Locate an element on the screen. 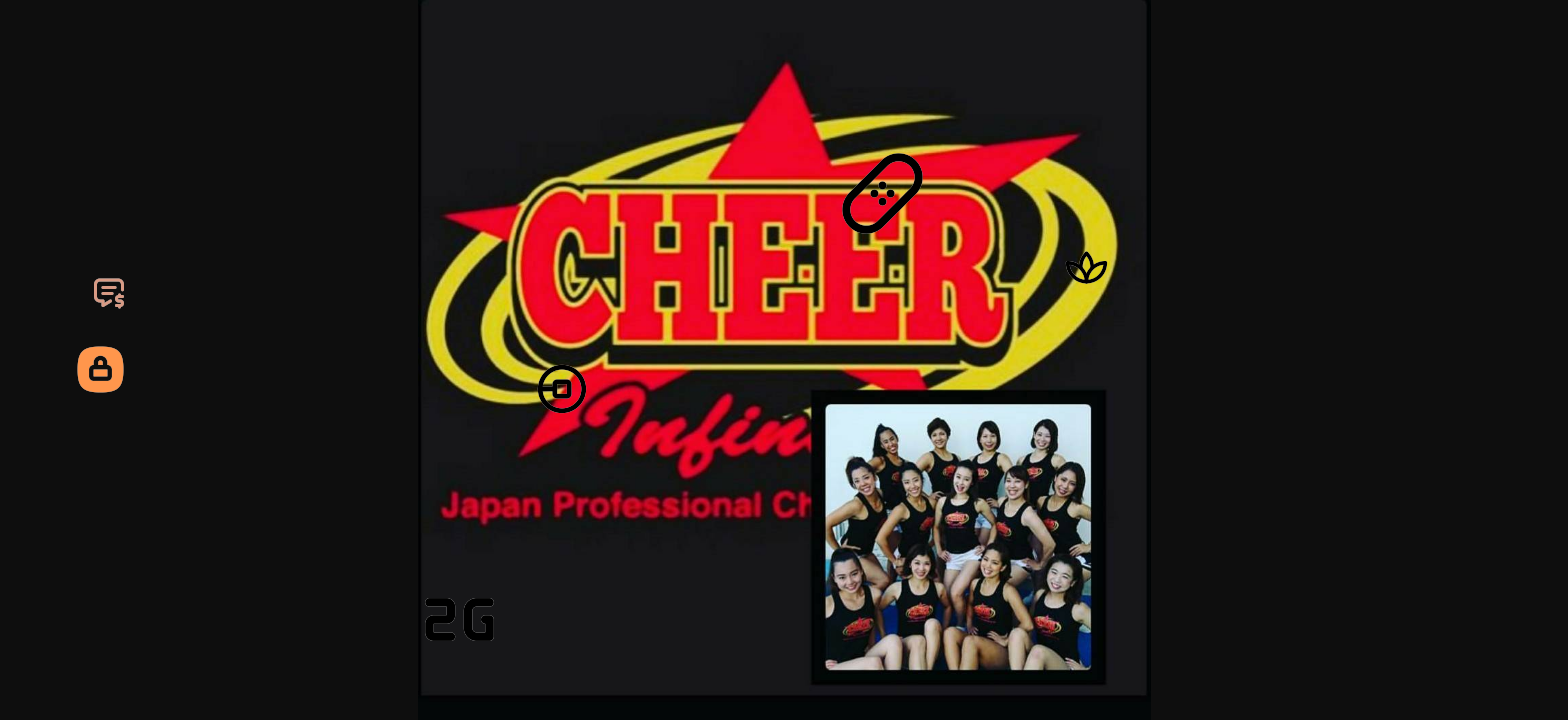  open the Uber app is located at coordinates (562, 389).